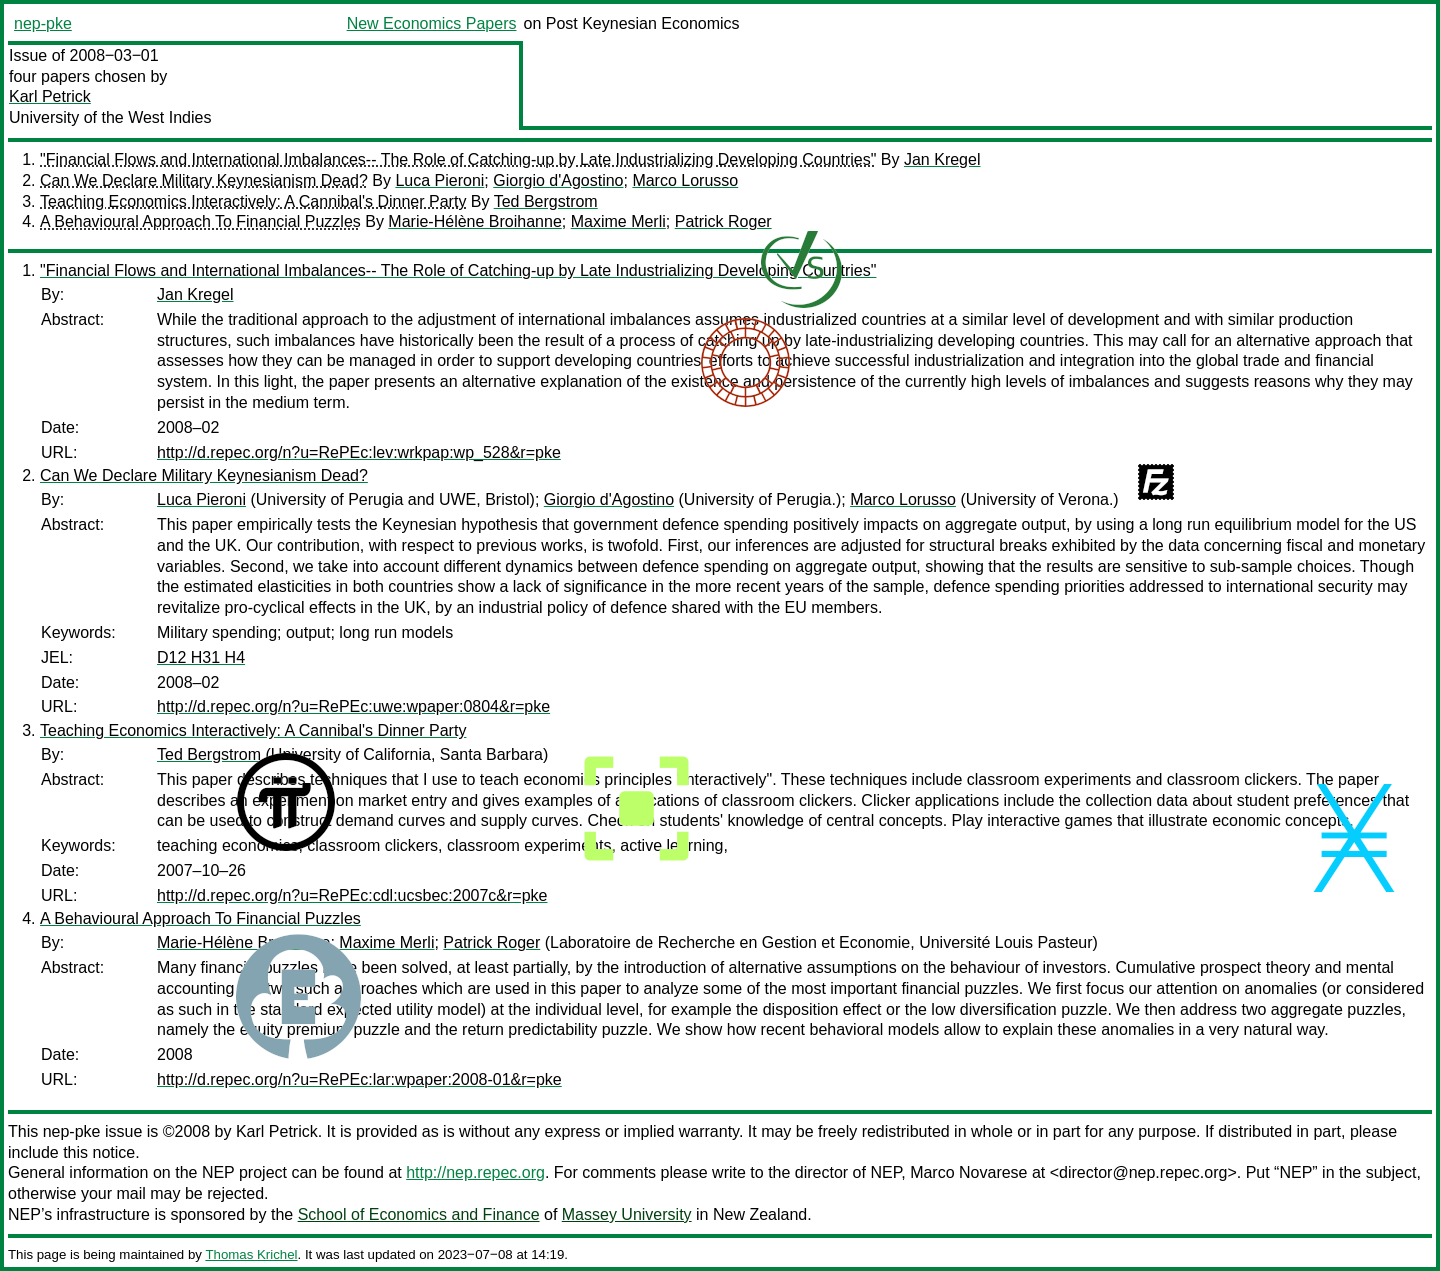 The width and height of the screenshot is (1440, 1271). I want to click on enable focus mode to minimize distractions, so click(636, 808).